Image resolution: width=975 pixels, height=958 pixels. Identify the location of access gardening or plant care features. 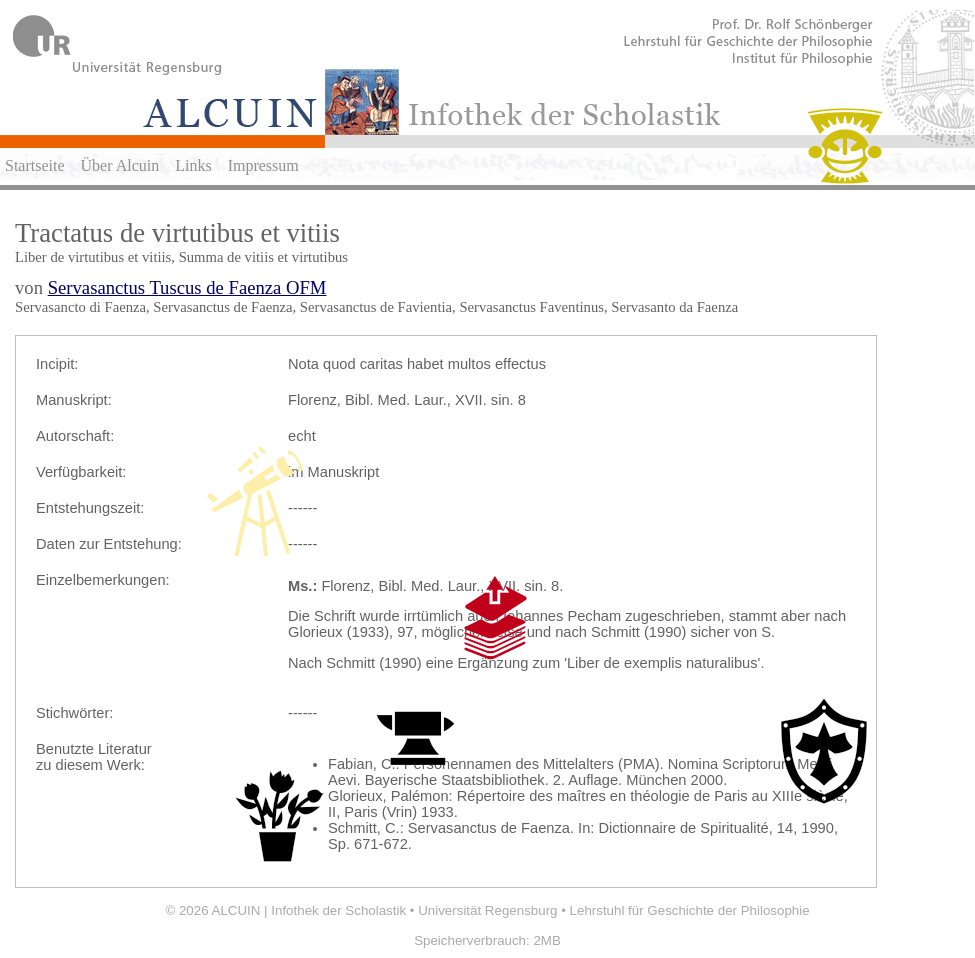
(278, 816).